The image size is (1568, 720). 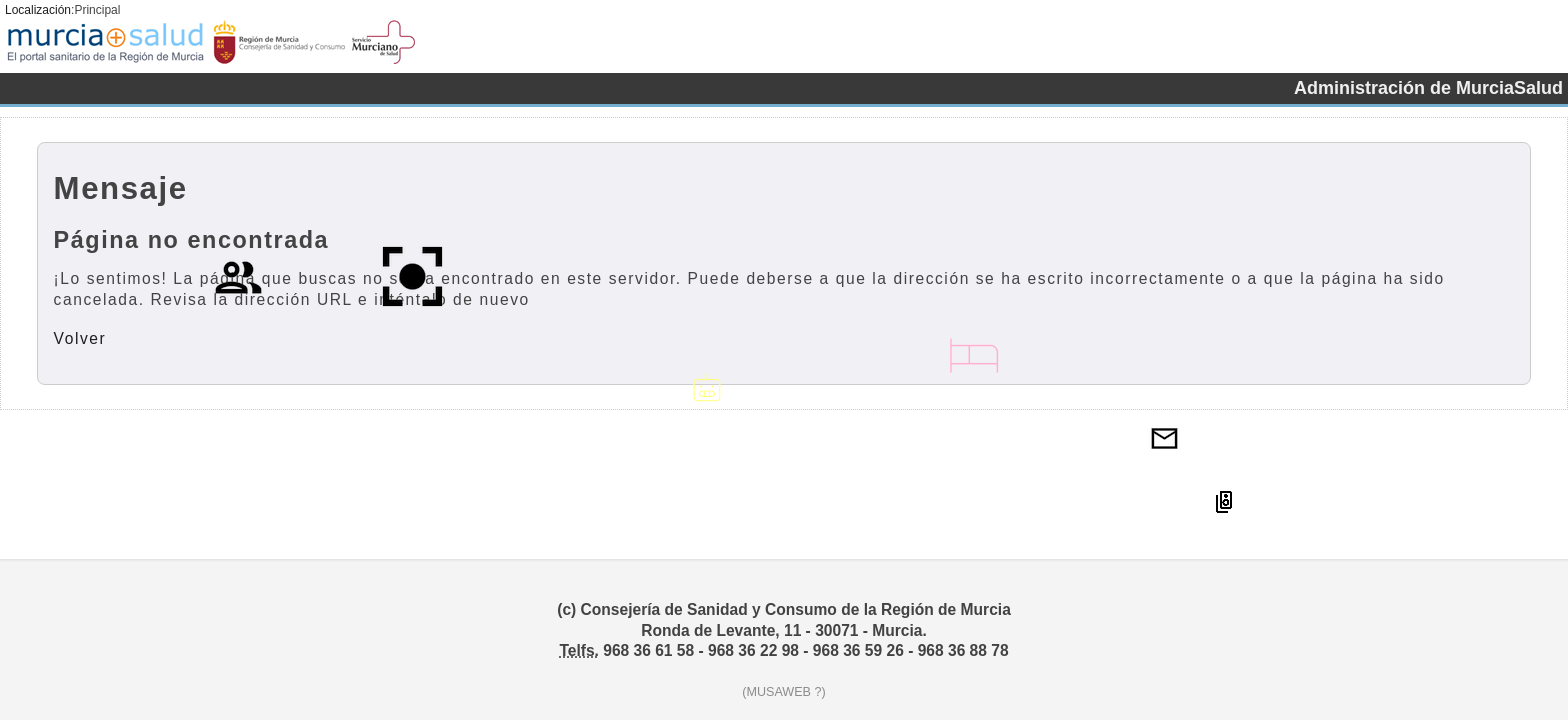 What do you see at coordinates (1164, 438) in the screenshot?
I see `open your email inbox` at bounding box center [1164, 438].